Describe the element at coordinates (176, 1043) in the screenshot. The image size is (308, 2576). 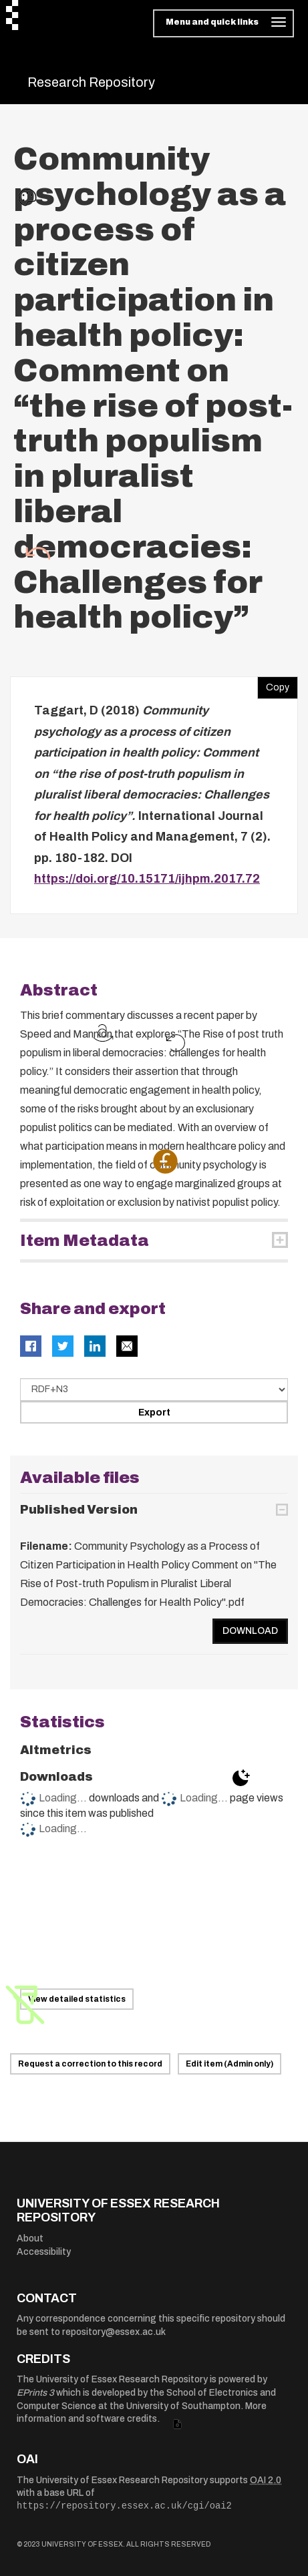
I see `undo last action` at that location.